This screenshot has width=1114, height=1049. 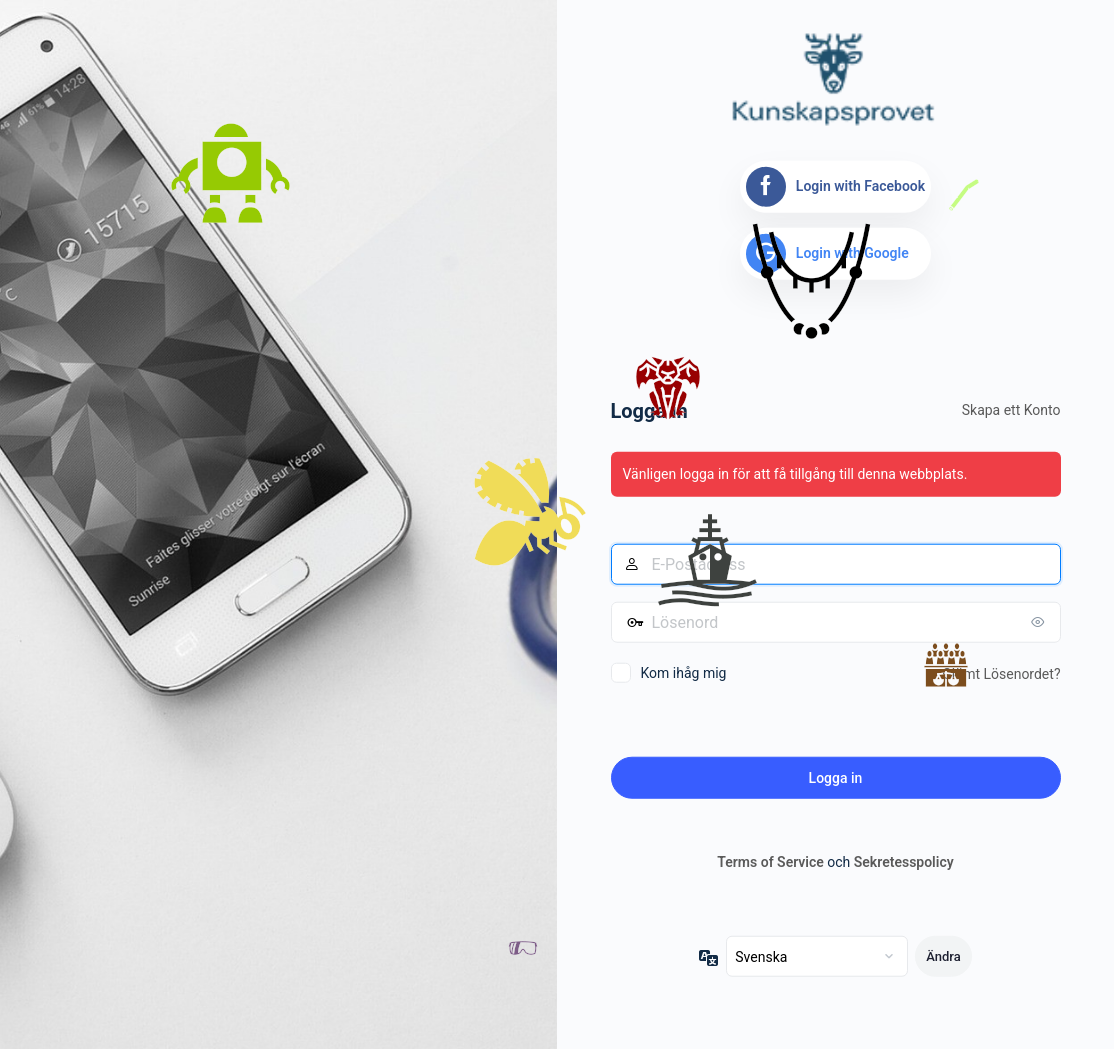 I want to click on play battleship game, so click(x=710, y=564).